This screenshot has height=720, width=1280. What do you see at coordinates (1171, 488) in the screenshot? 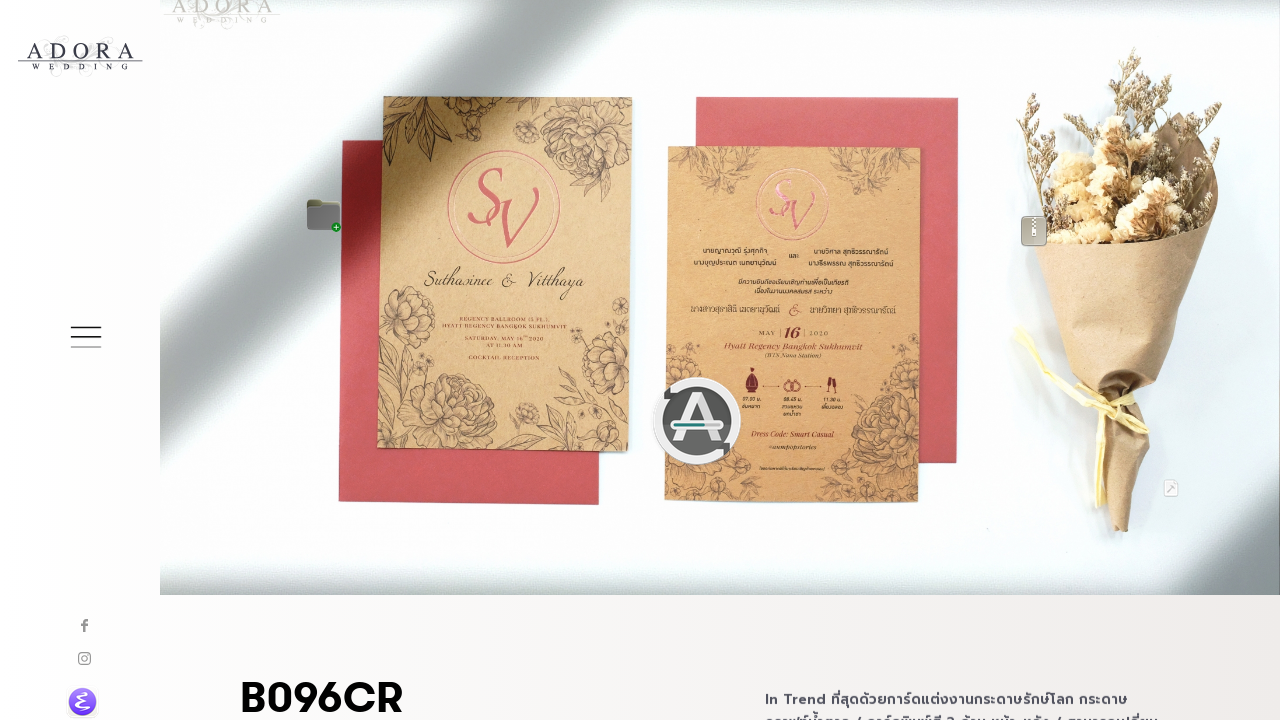
I see `a makefile or build configuration file` at bounding box center [1171, 488].